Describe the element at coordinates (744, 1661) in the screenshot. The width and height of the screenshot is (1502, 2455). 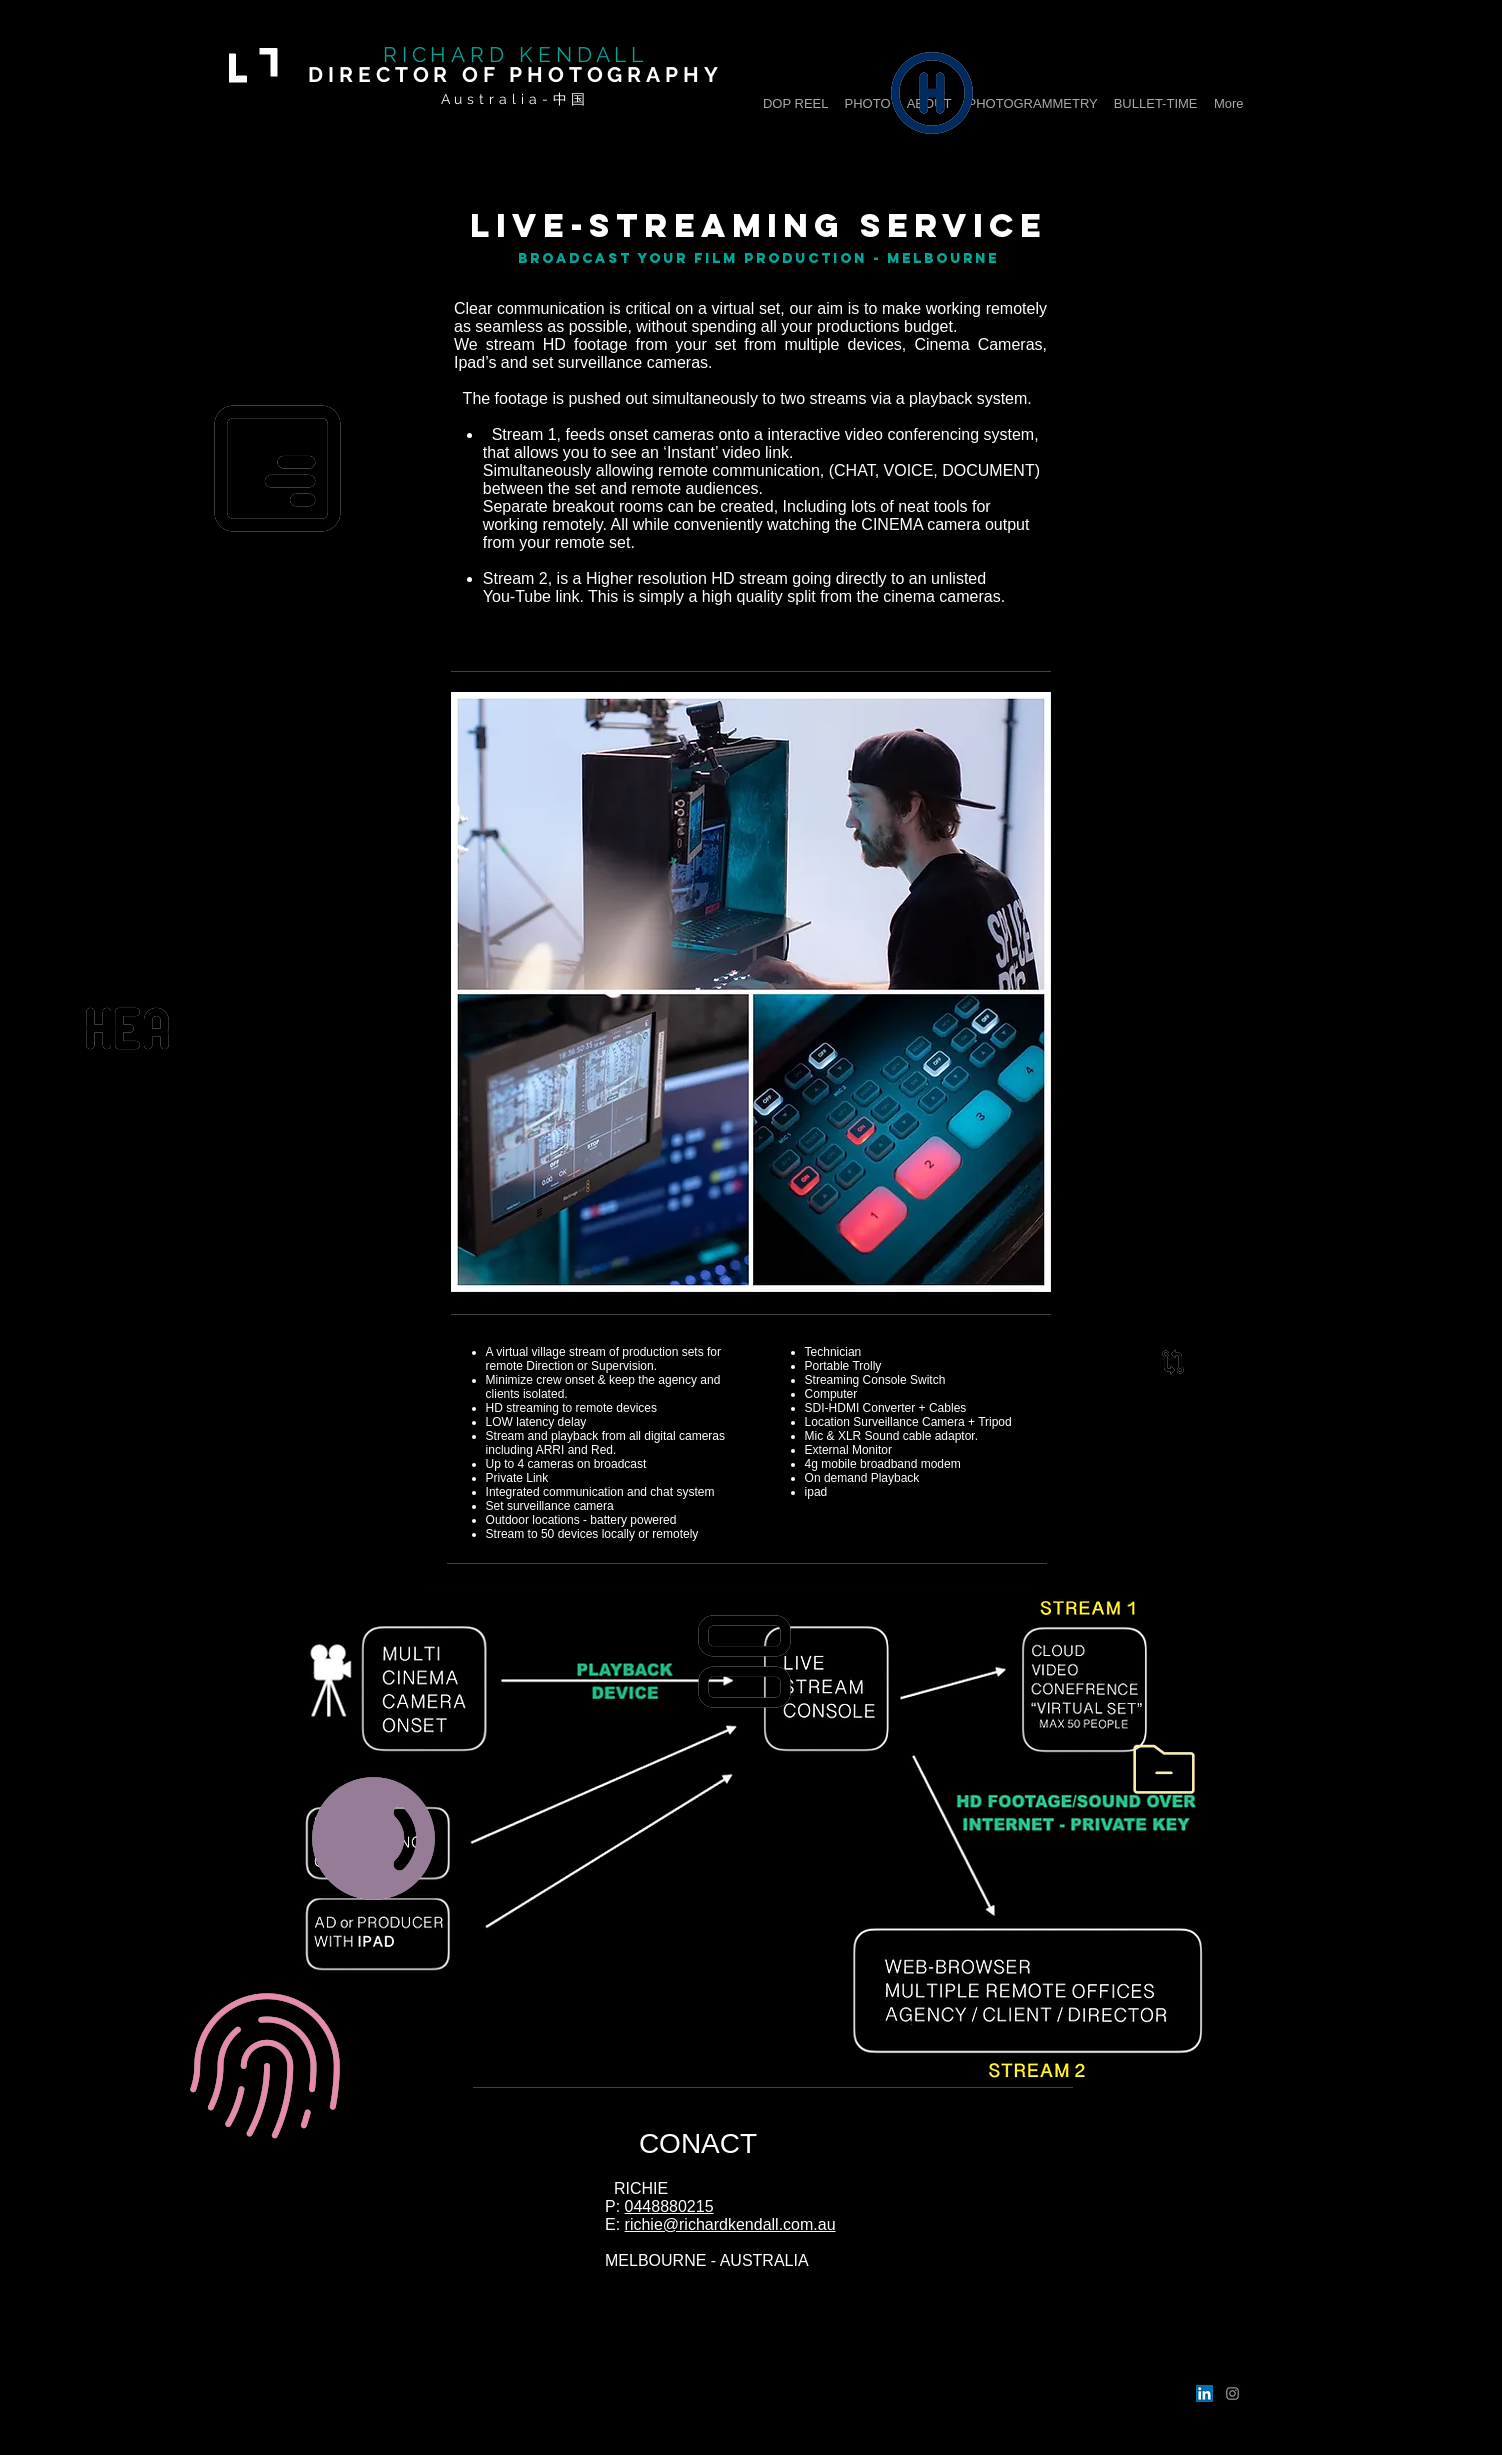
I see `switch to list view` at that location.